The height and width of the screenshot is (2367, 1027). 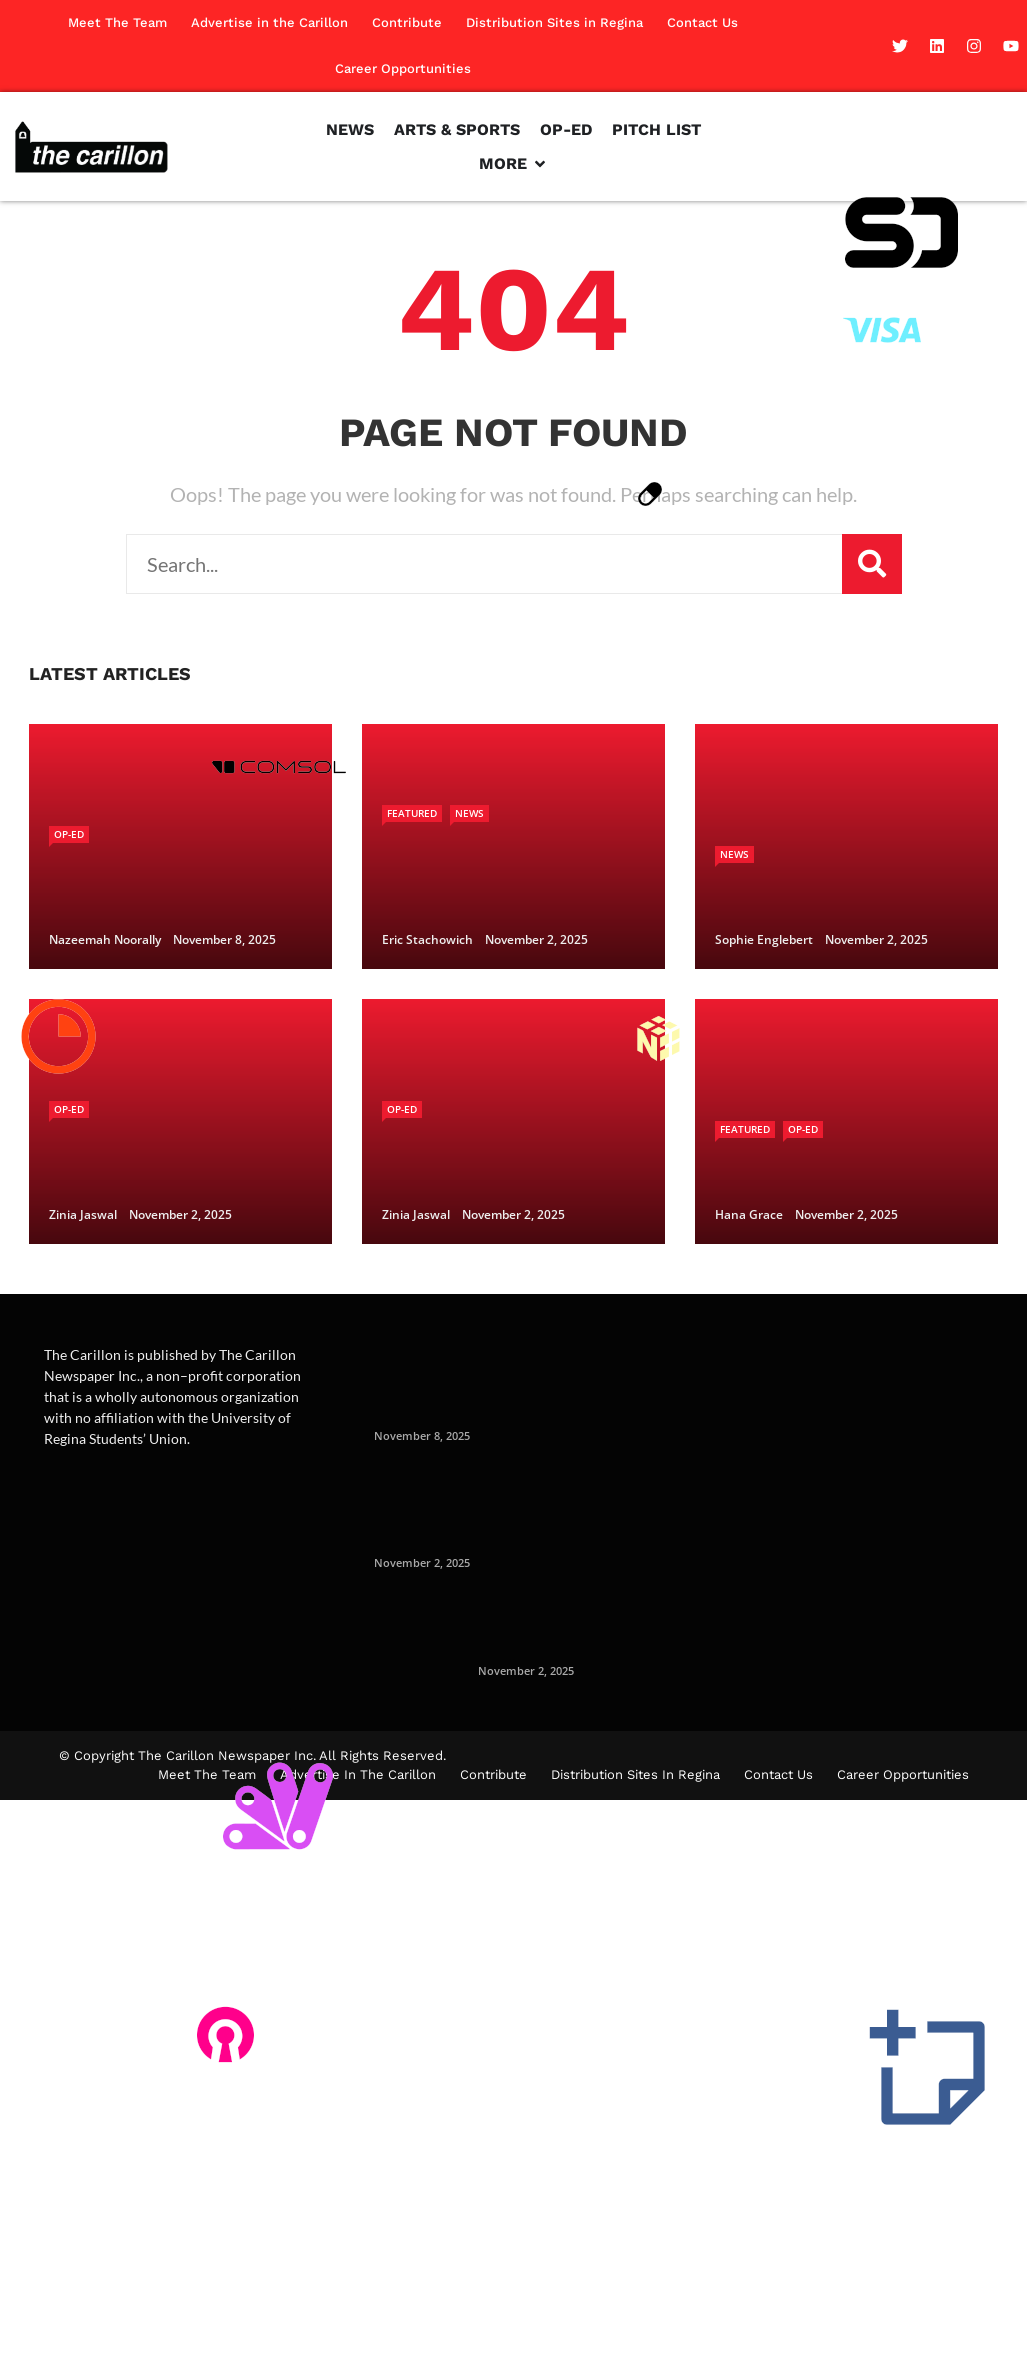 I want to click on open speakerdeck profile or presentations, so click(x=901, y=232).